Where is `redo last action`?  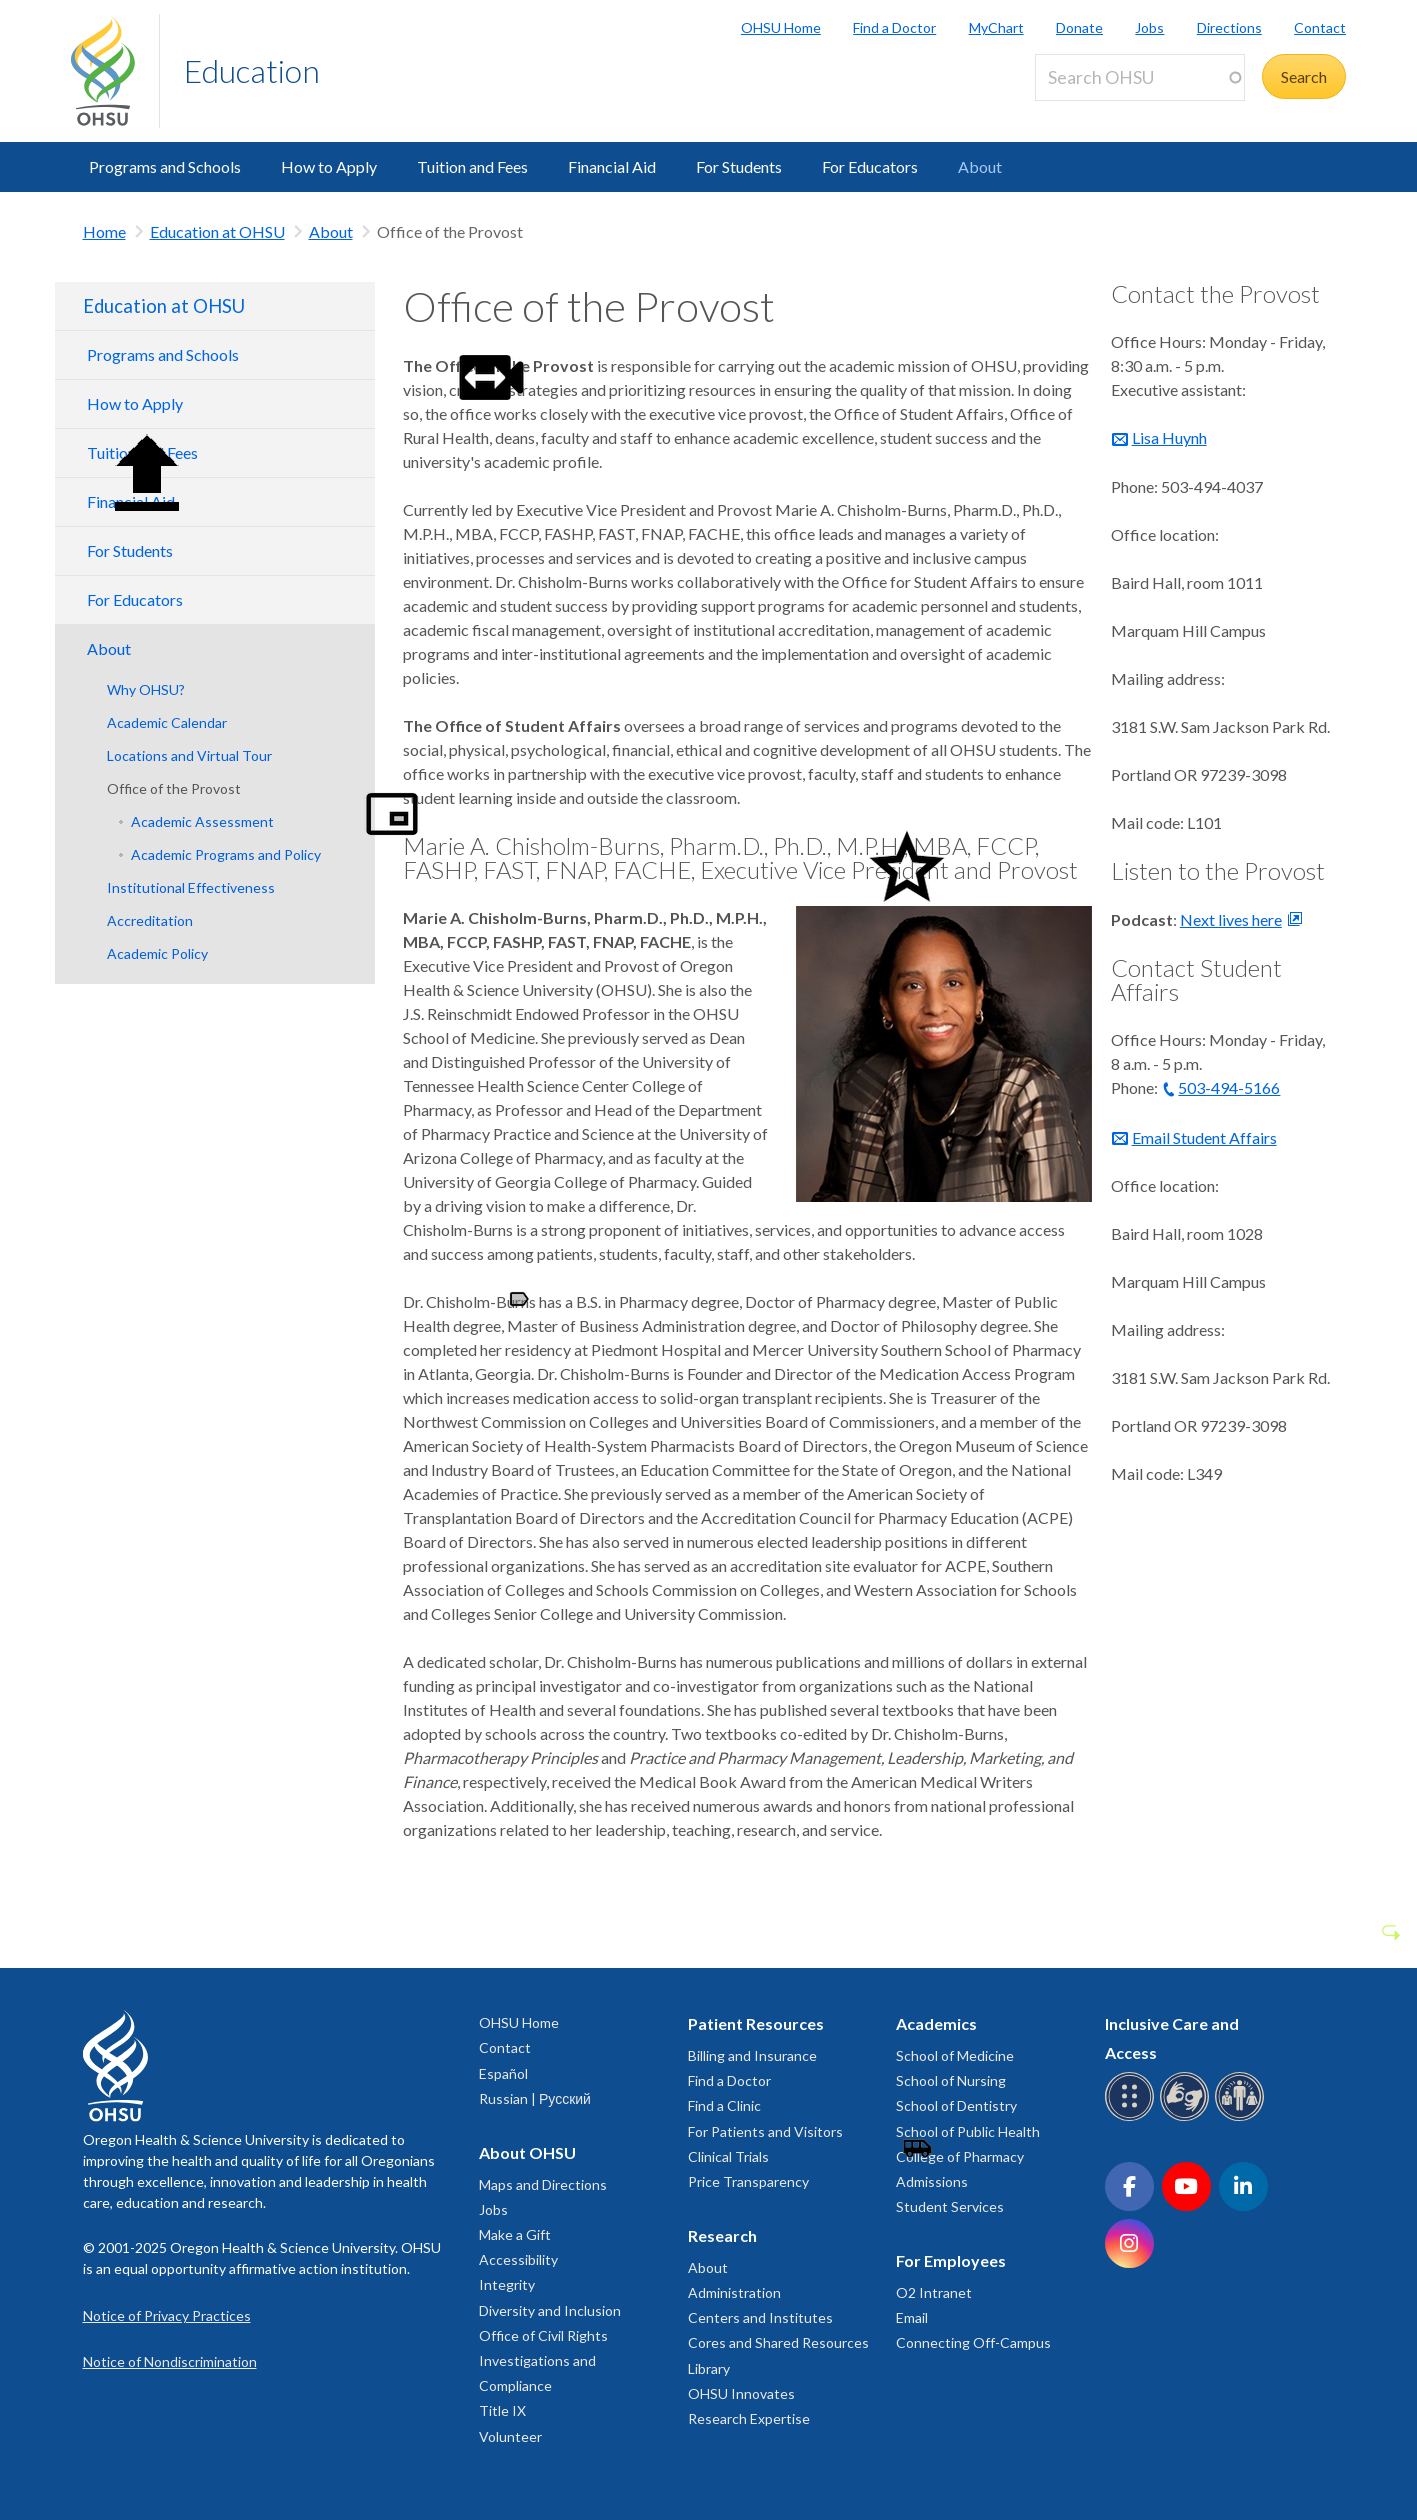 redo last action is located at coordinates (1391, 1932).